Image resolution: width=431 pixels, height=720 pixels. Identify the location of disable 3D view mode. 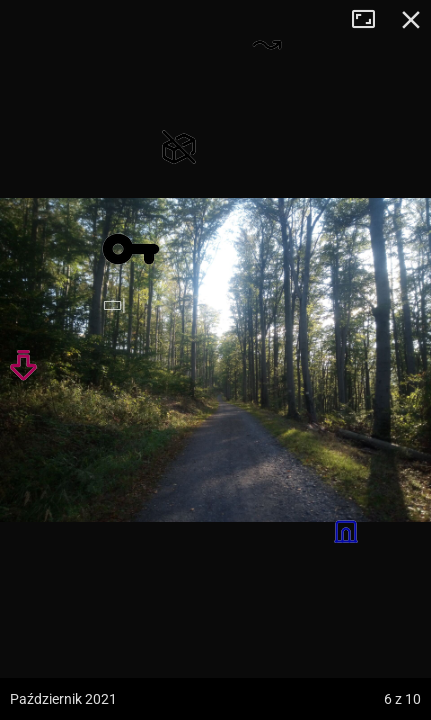
(179, 147).